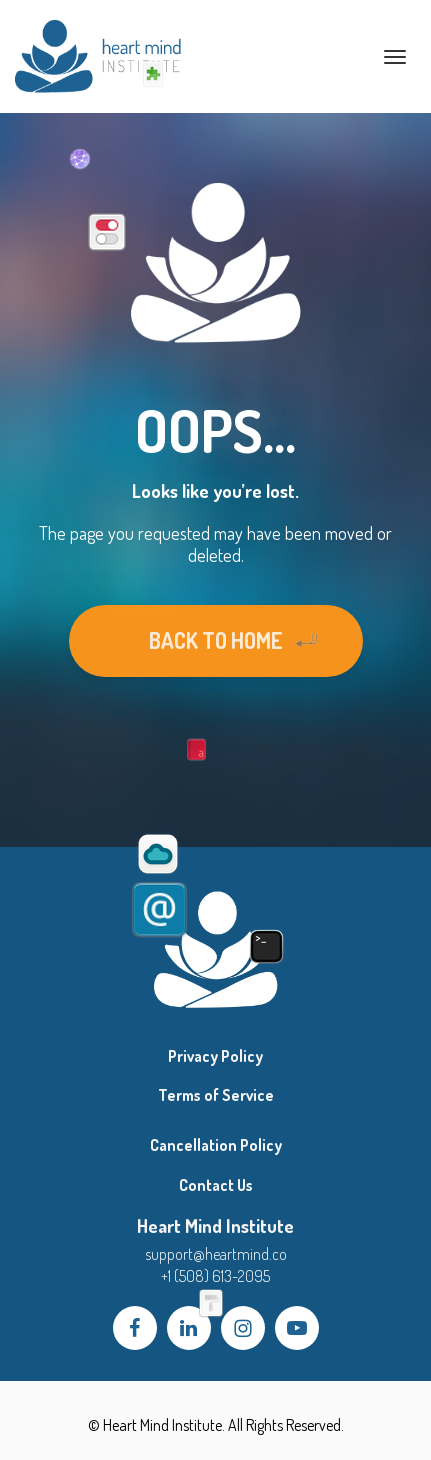 This screenshot has height=1460, width=431. Describe the element at coordinates (158, 854) in the screenshot. I see `launch airvpn application` at that location.